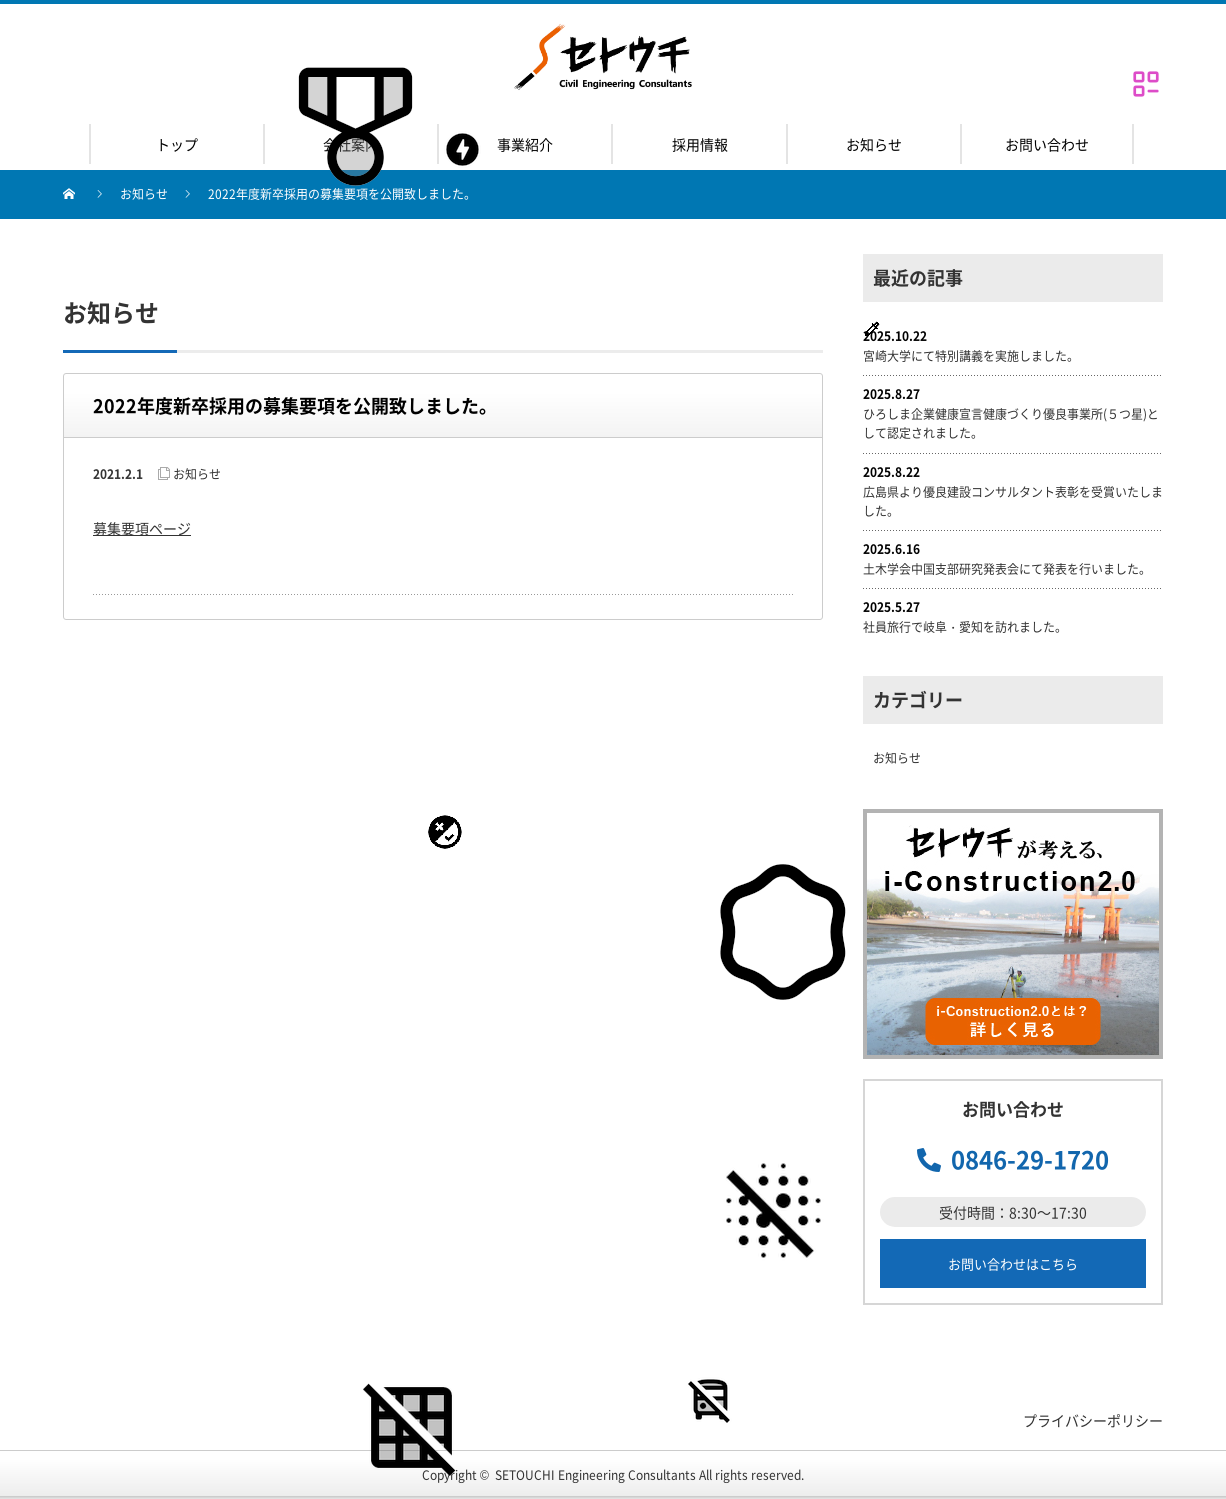 The image size is (1226, 1499). I want to click on indicates transfers are not available at this stop, so click(710, 1400).